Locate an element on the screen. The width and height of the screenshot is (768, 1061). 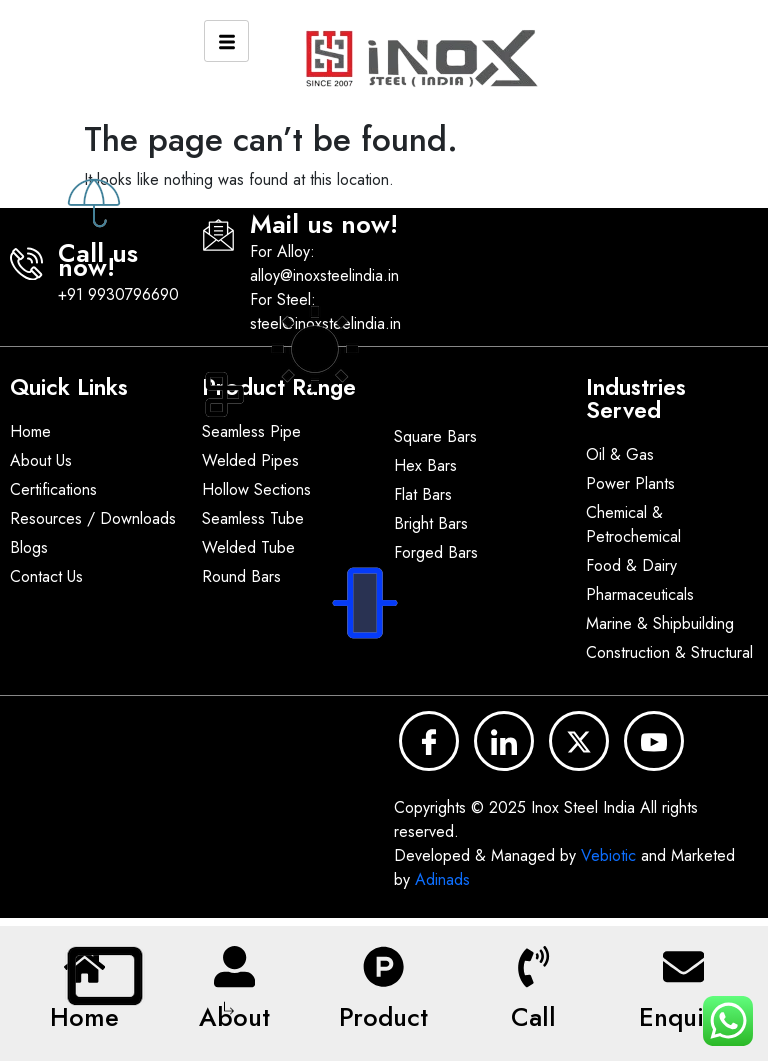
align object to vertical center is located at coordinates (365, 603).